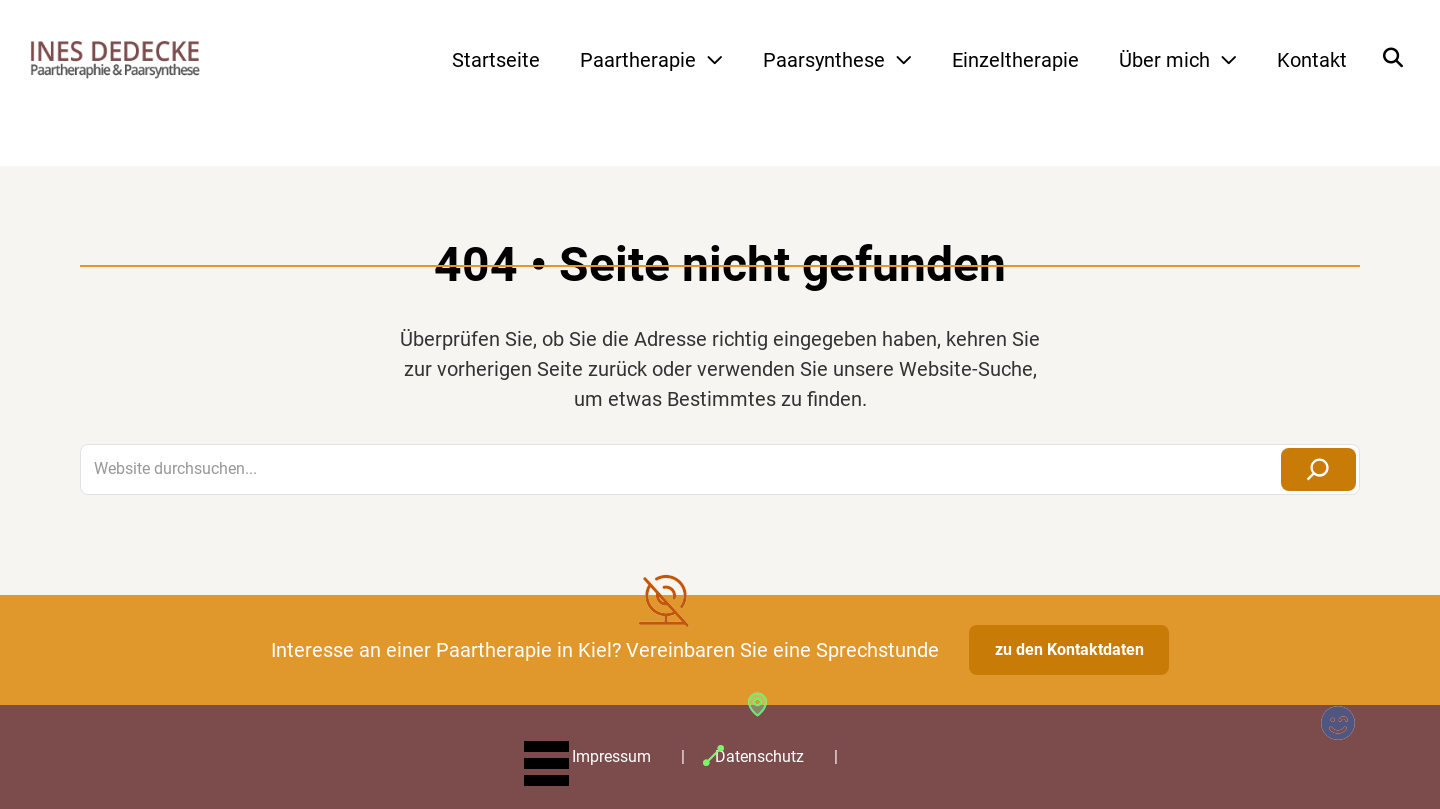 The image size is (1440, 809). I want to click on draw a line between two points, so click(713, 755).